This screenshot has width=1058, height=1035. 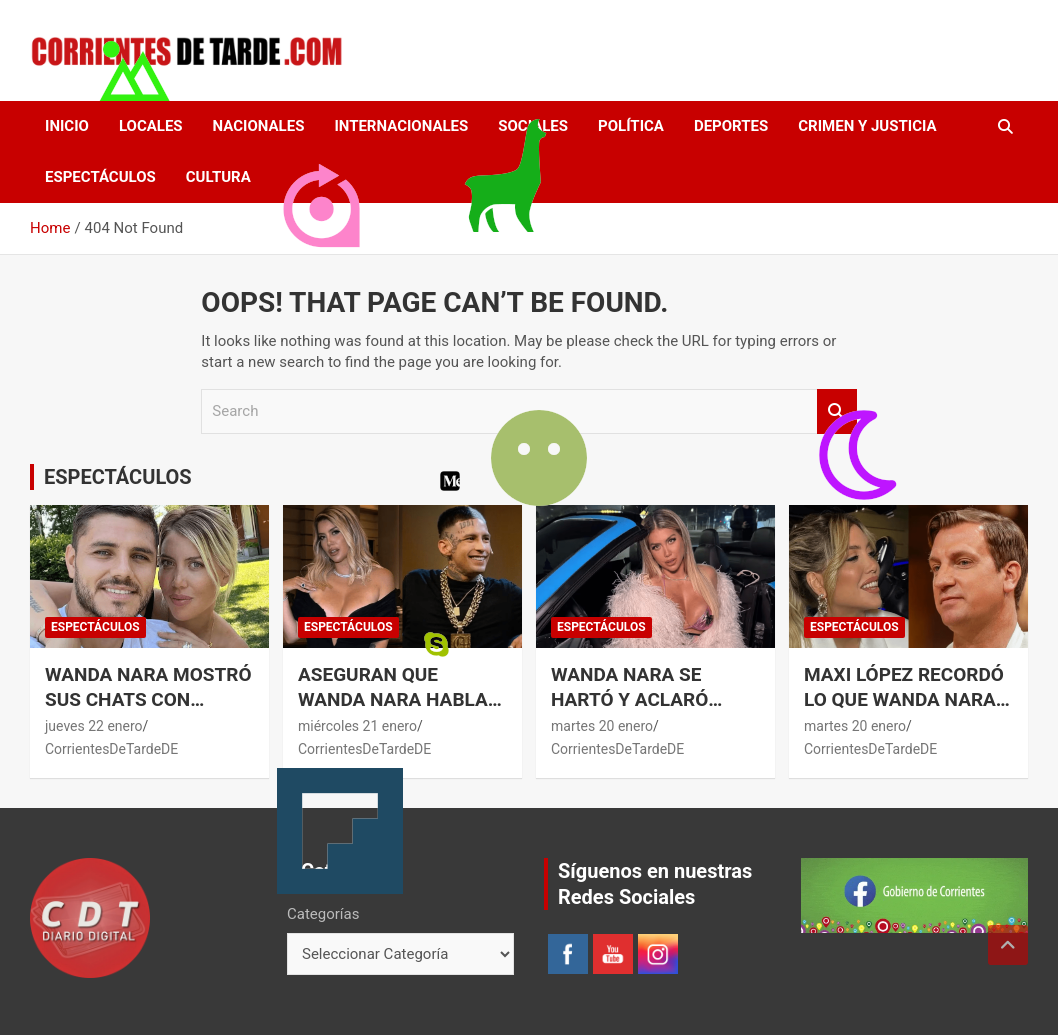 What do you see at coordinates (340, 831) in the screenshot?
I see `open Flipboard app` at bounding box center [340, 831].